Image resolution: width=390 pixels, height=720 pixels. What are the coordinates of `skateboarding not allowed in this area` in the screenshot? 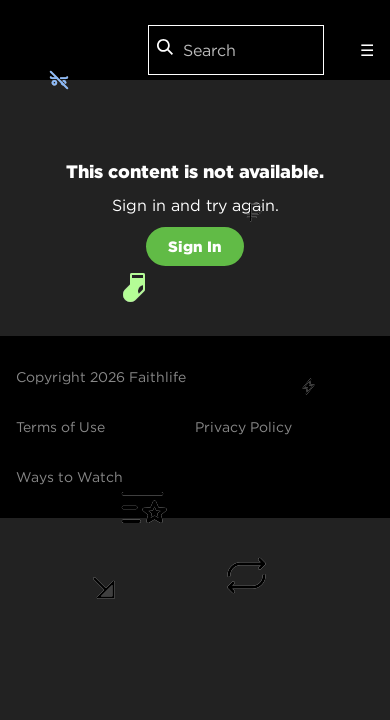 It's located at (59, 80).